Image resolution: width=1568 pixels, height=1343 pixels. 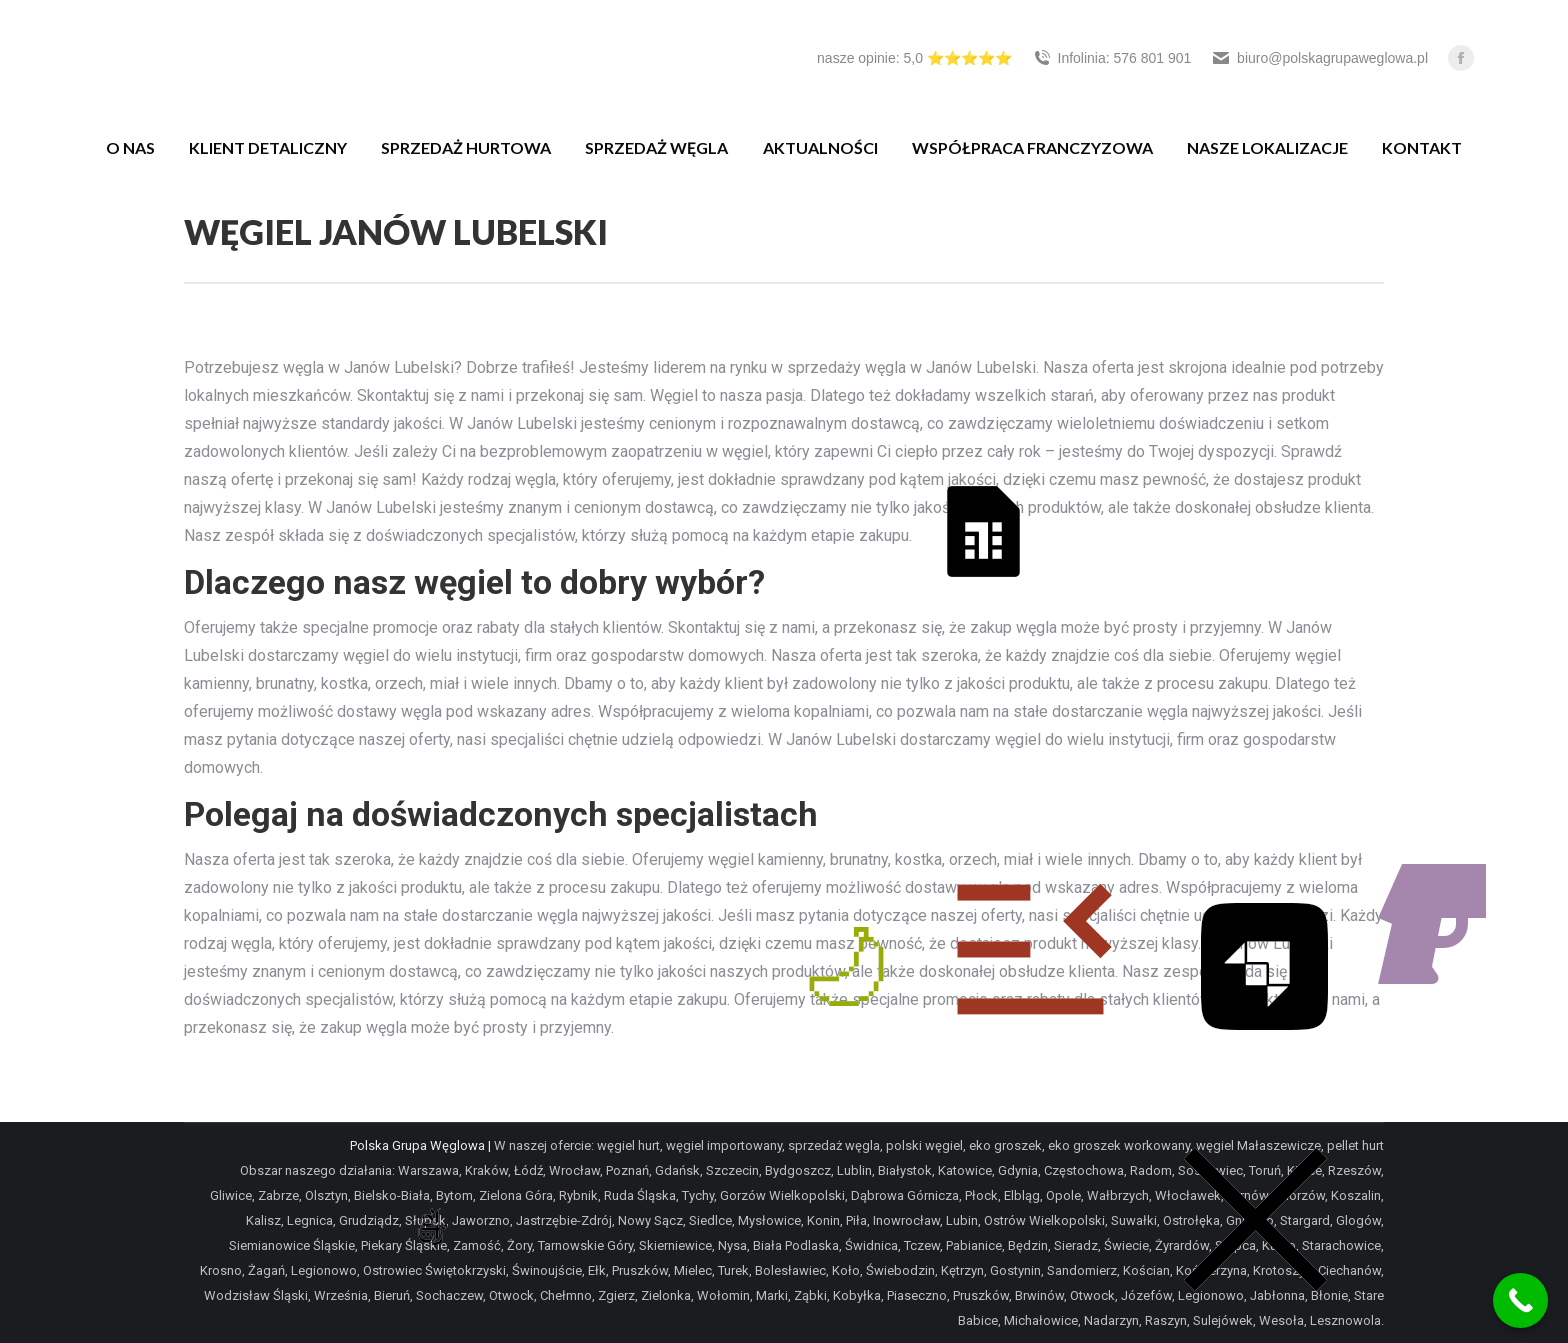 I want to click on check body temperature, so click(x=1432, y=924).